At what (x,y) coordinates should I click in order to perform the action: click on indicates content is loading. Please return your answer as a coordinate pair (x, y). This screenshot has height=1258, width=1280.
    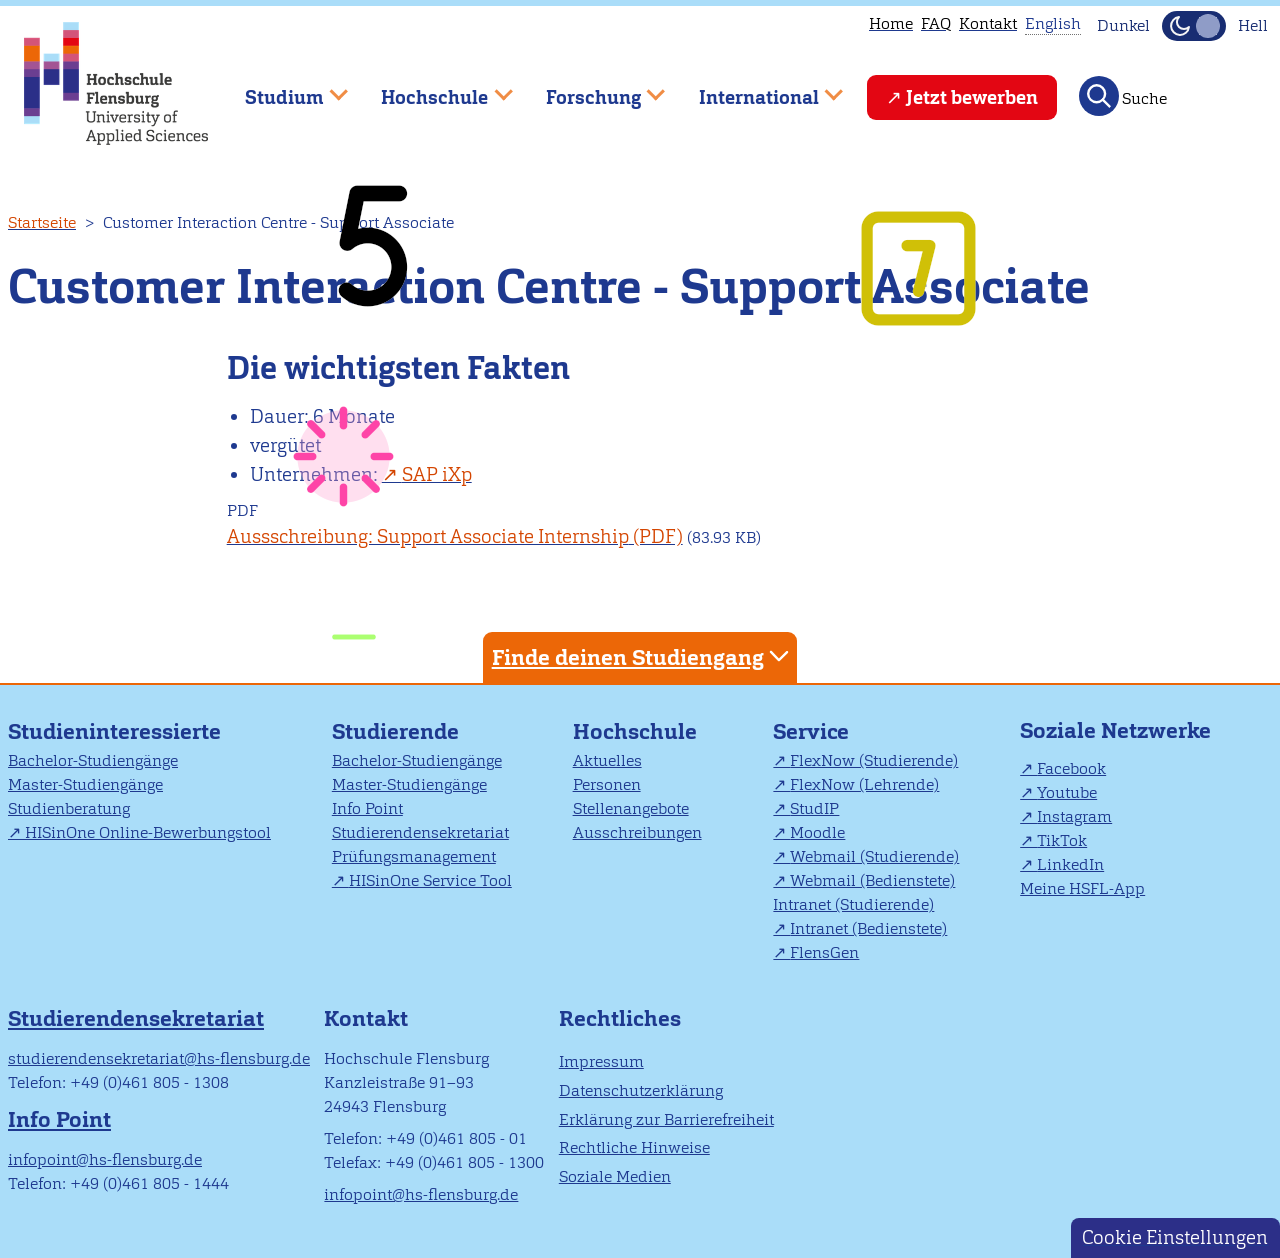
    Looking at the image, I should click on (343, 456).